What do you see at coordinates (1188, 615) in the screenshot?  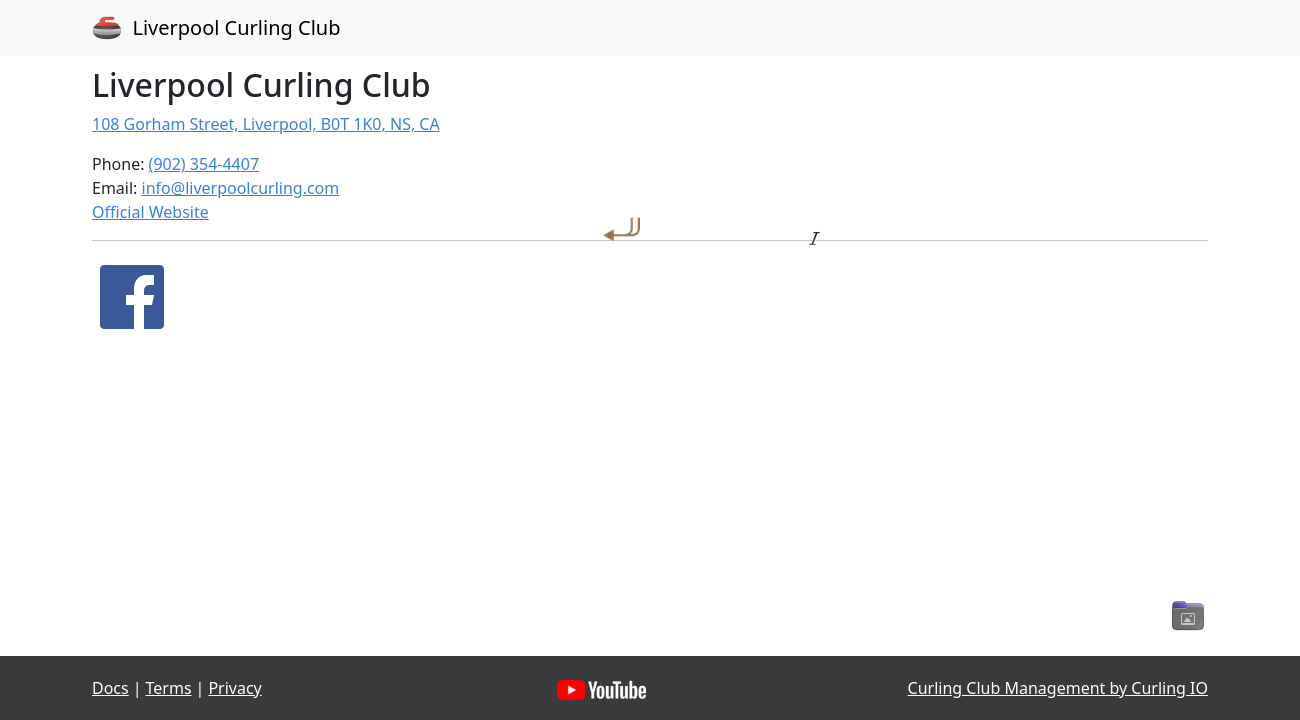 I see `open your pictures folder` at bounding box center [1188, 615].